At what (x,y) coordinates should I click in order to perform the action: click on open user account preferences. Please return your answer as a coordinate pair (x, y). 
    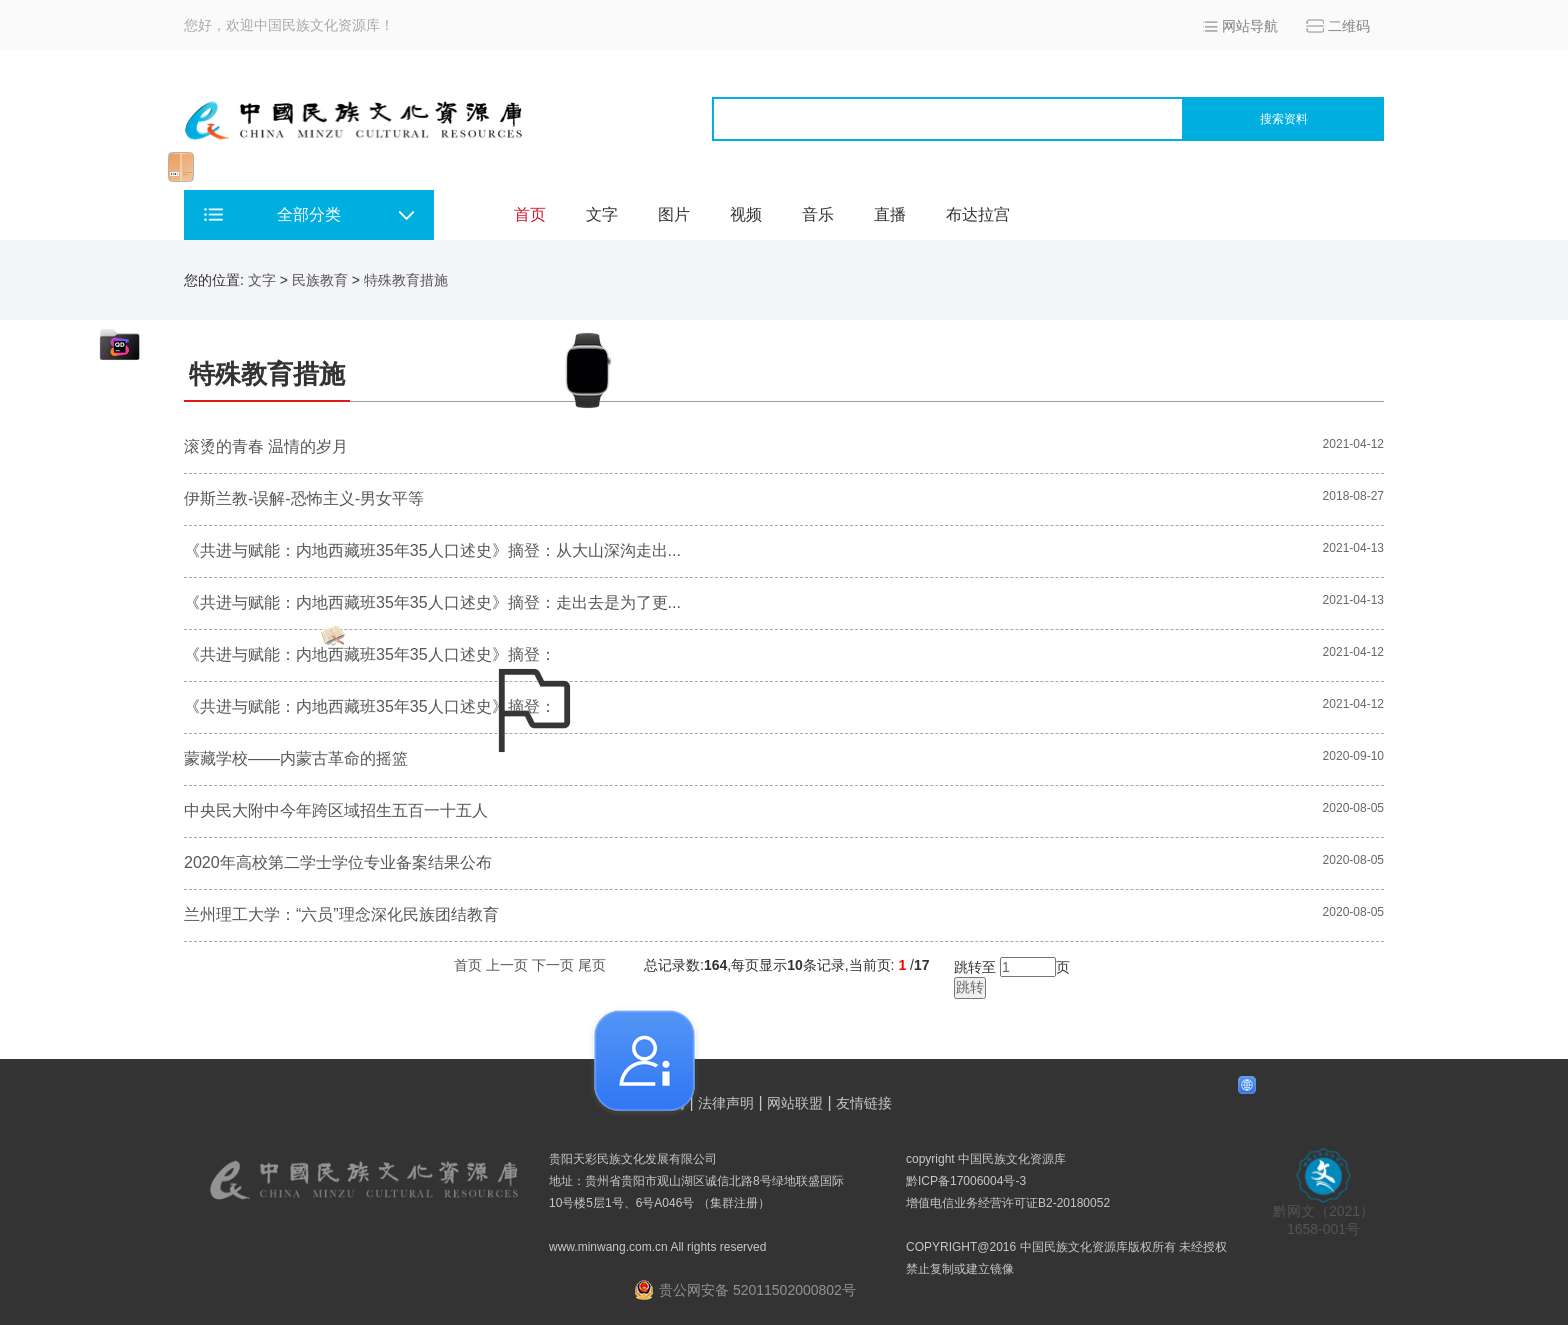
    Looking at the image, I should click on (644, 1062).